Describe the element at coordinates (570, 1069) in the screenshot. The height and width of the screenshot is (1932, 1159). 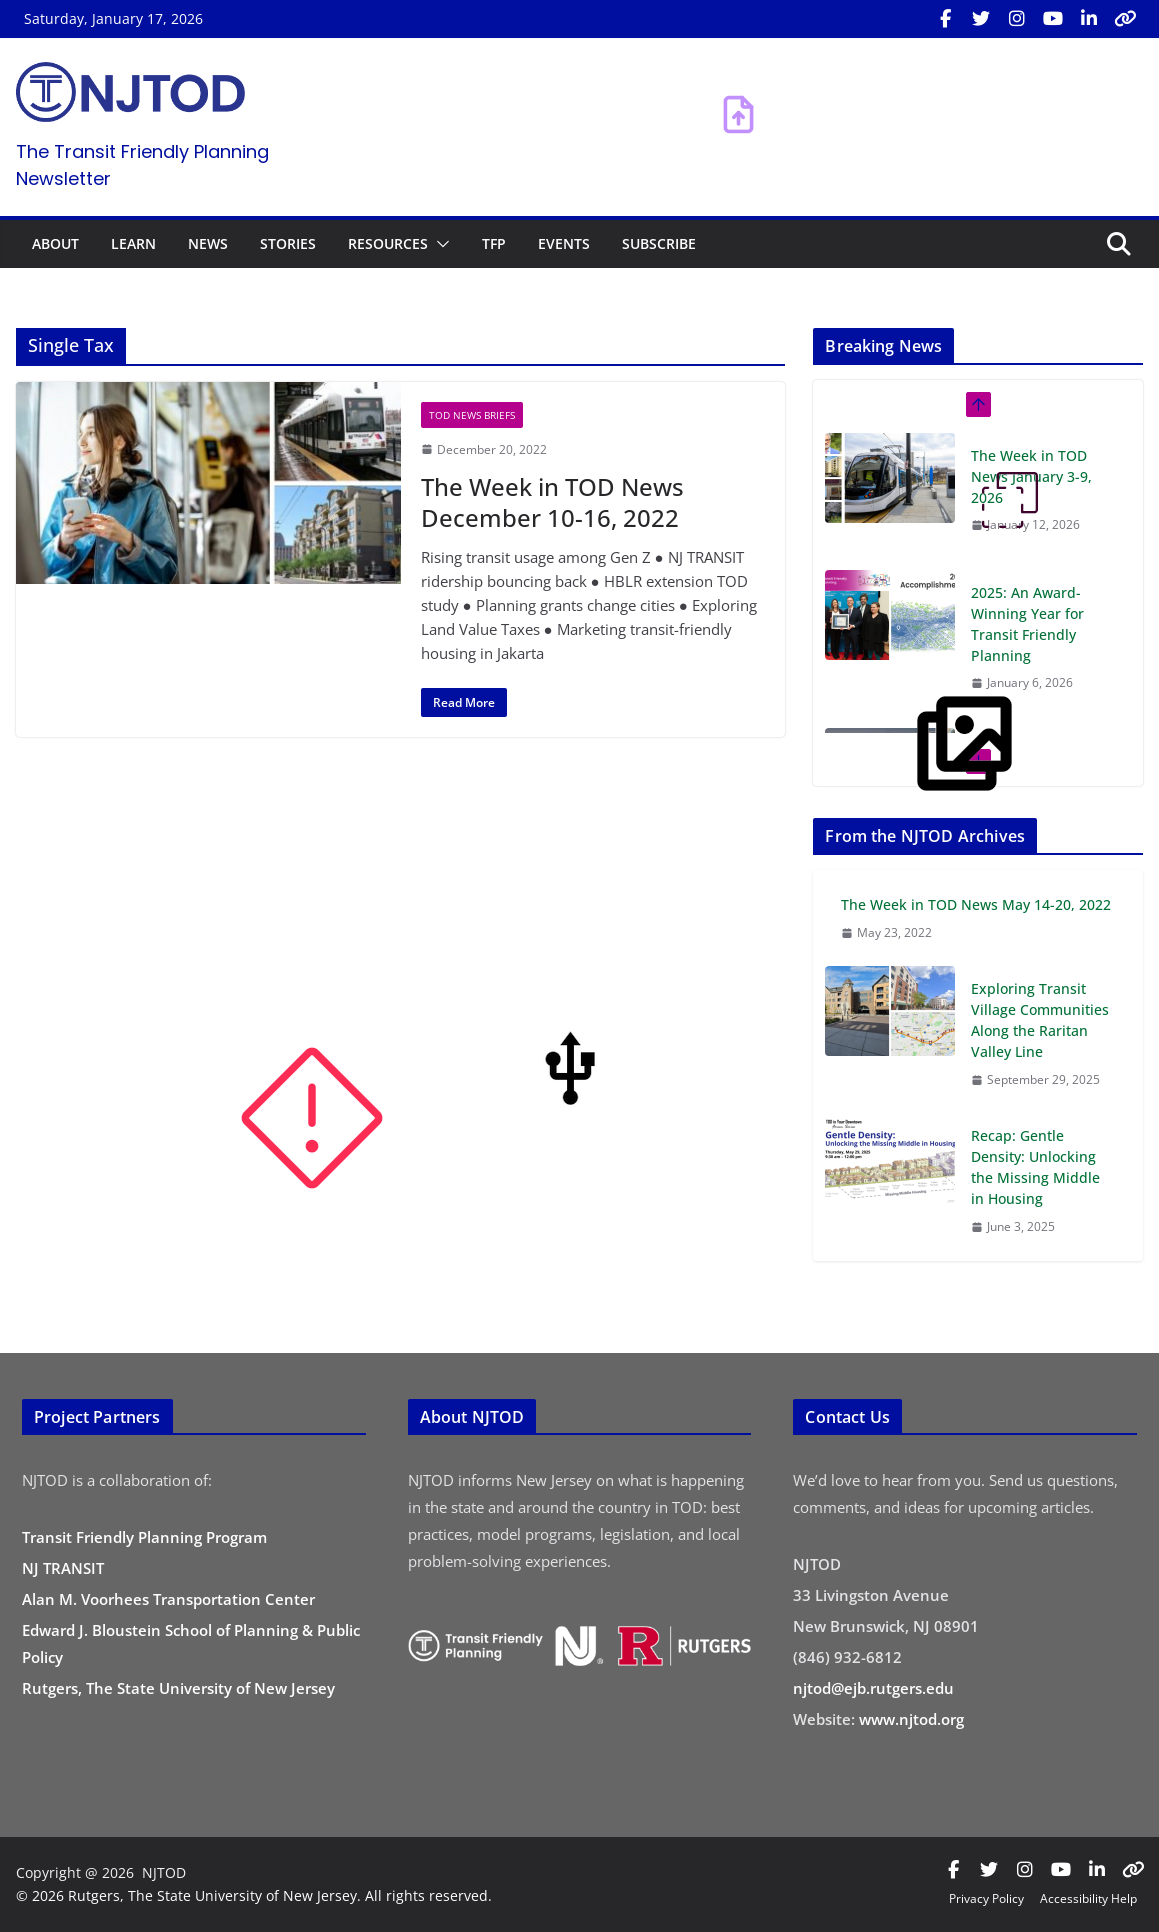
I see `connect a USB device` at that location.